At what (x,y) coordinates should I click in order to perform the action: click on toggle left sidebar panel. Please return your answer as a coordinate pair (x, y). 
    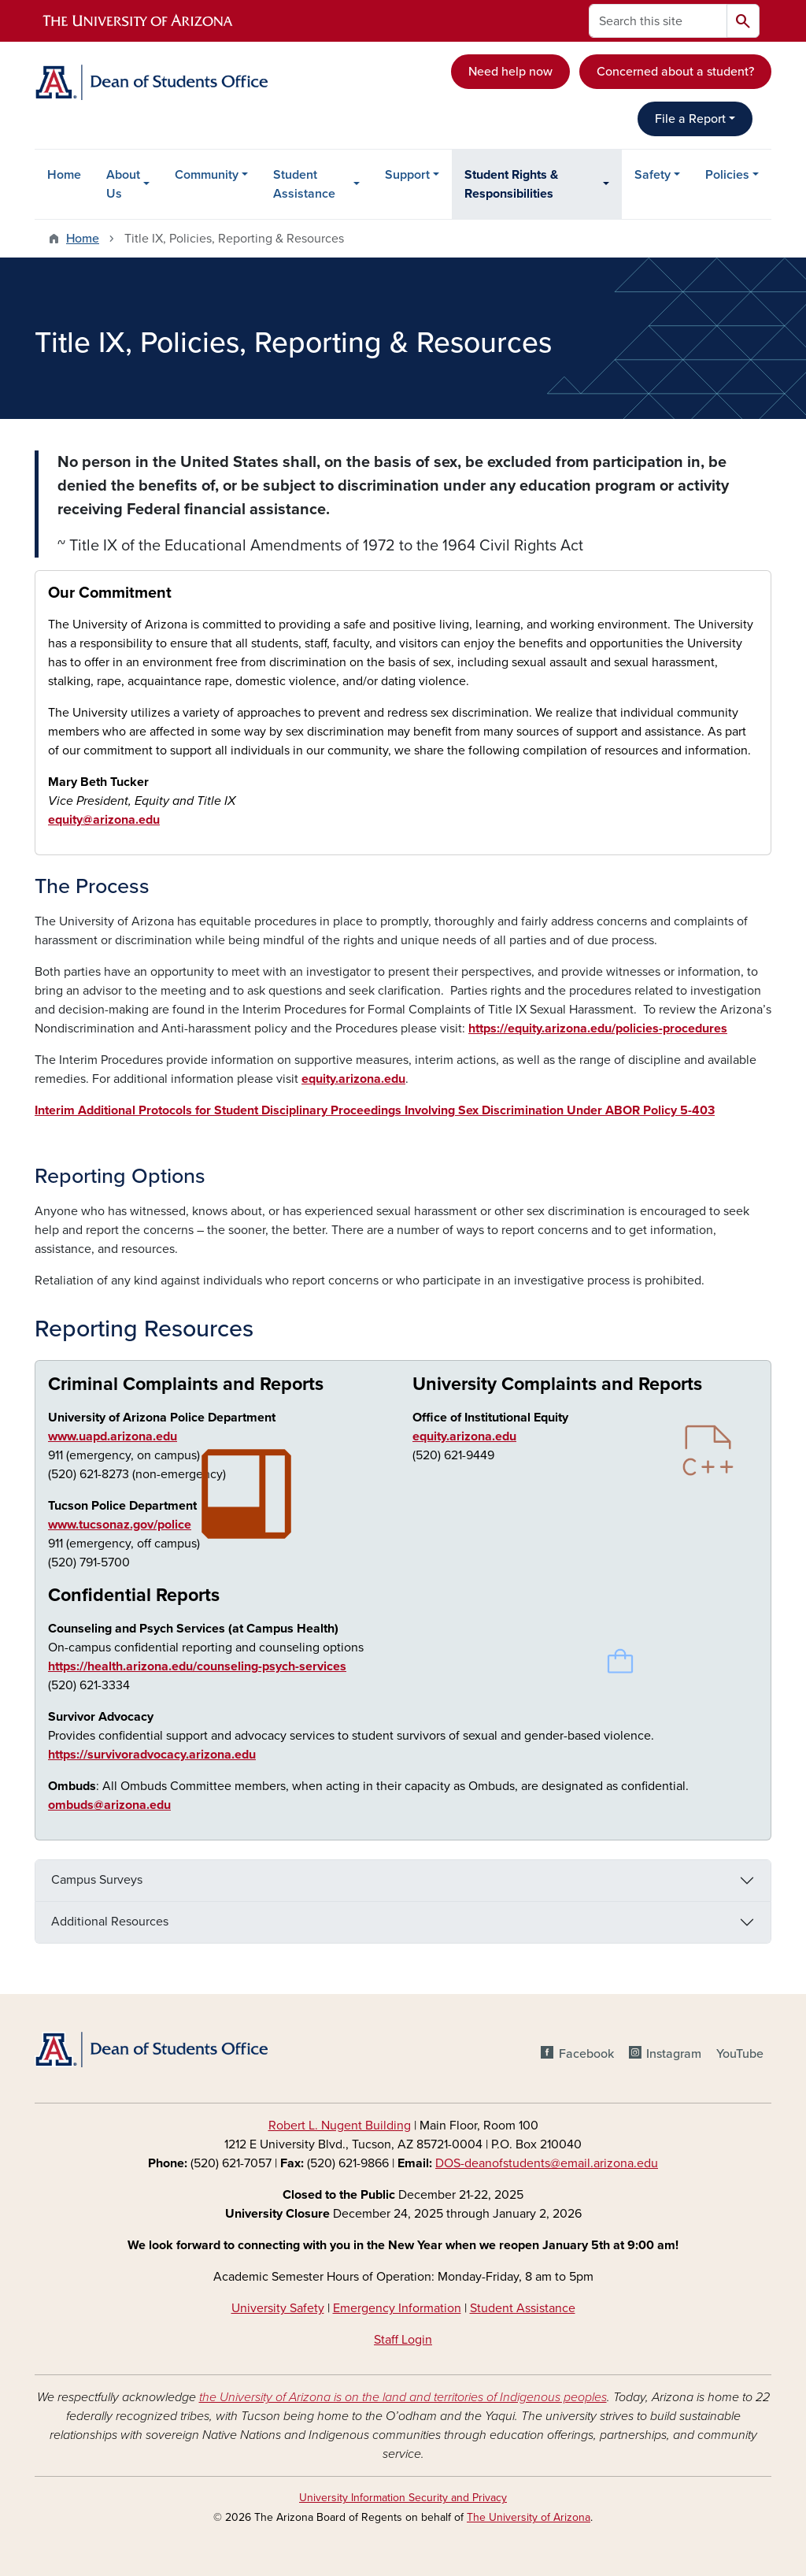
    Looking at the image, I should click on (246, 1494).